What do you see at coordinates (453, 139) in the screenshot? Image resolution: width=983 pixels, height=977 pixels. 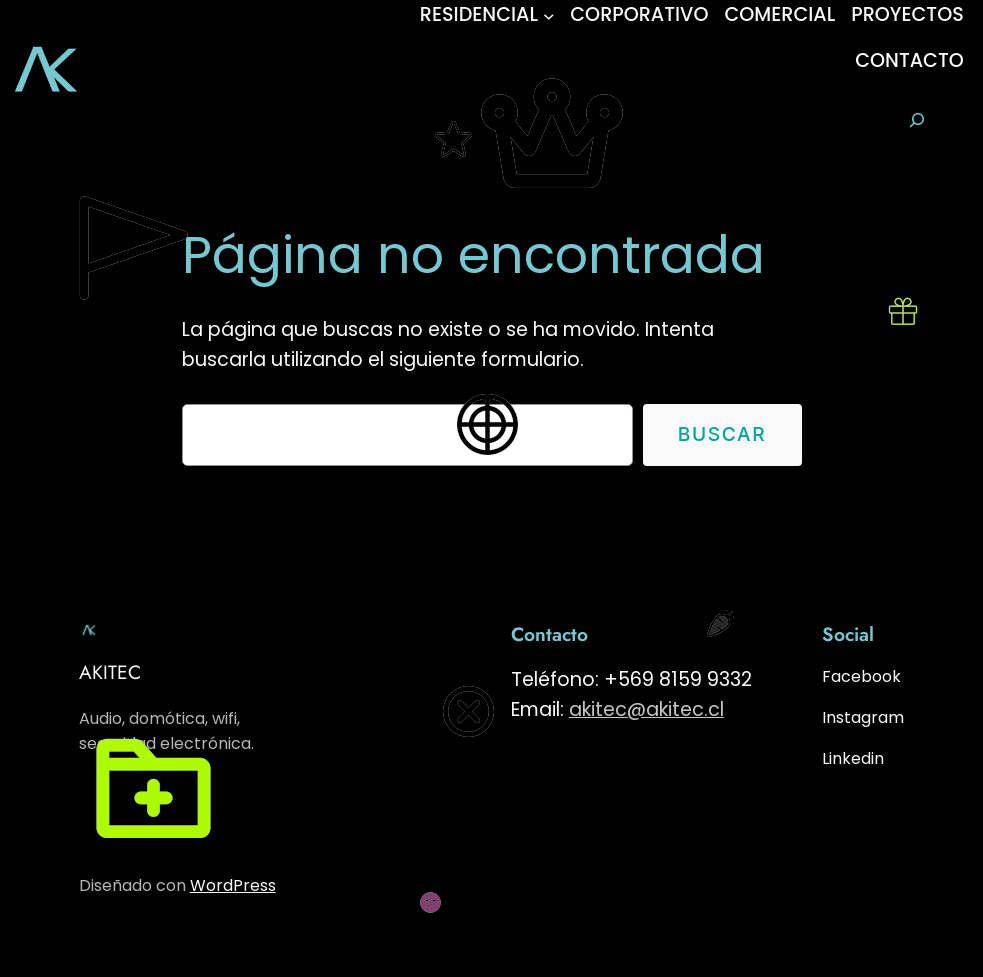 I see `add to favorites` at bounding box center [453, 139].